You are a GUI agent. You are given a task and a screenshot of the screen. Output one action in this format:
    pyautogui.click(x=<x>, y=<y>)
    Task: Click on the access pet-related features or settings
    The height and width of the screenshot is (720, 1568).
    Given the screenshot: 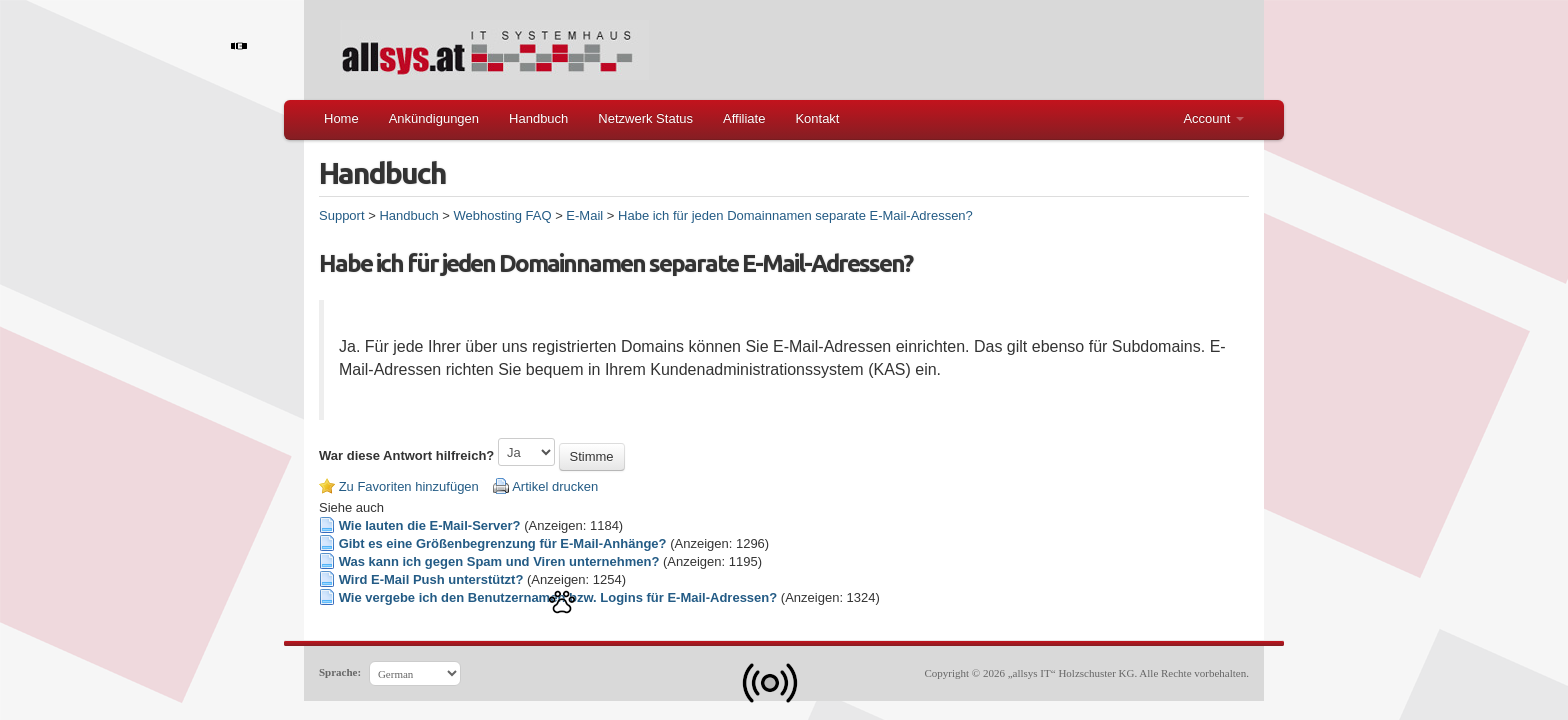 What is the action you would take?
    pyautogui.click(x=562, y=602)
    